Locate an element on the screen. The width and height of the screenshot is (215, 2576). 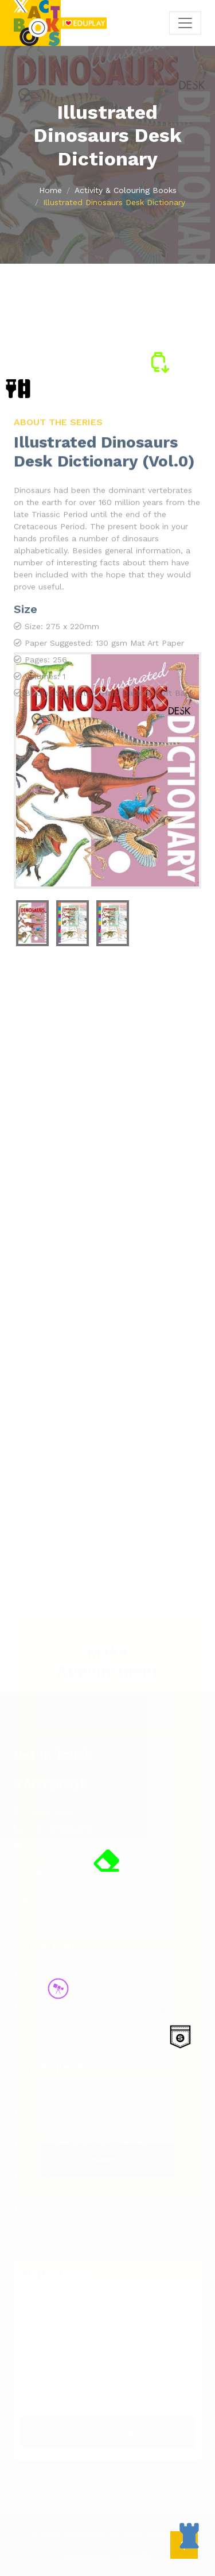
open KakaoTalk messaging app is located at coordinates (145, 753).